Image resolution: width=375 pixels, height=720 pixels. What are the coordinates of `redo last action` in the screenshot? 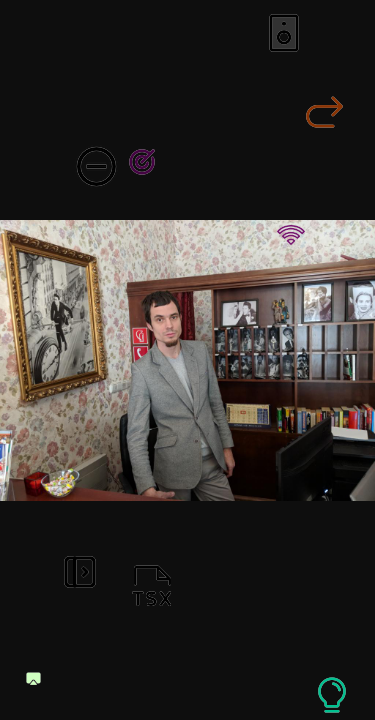 It's located at (324, 113).